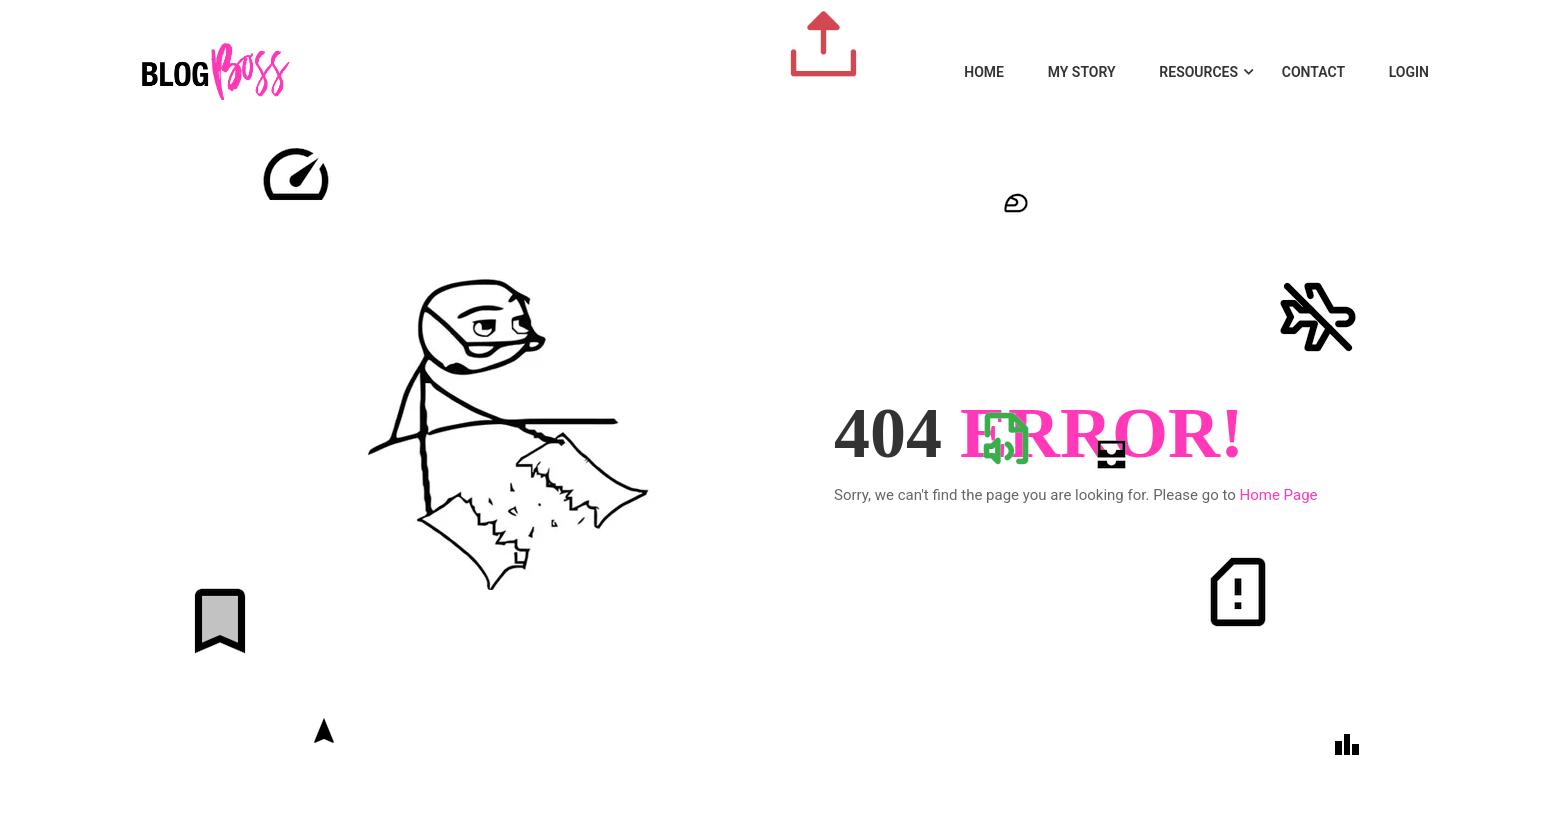 This screenshot has width=1568, height=831. Describe the element at coordinates (1111, 454) in the screenshot. I see `view all inboxes` at that location.